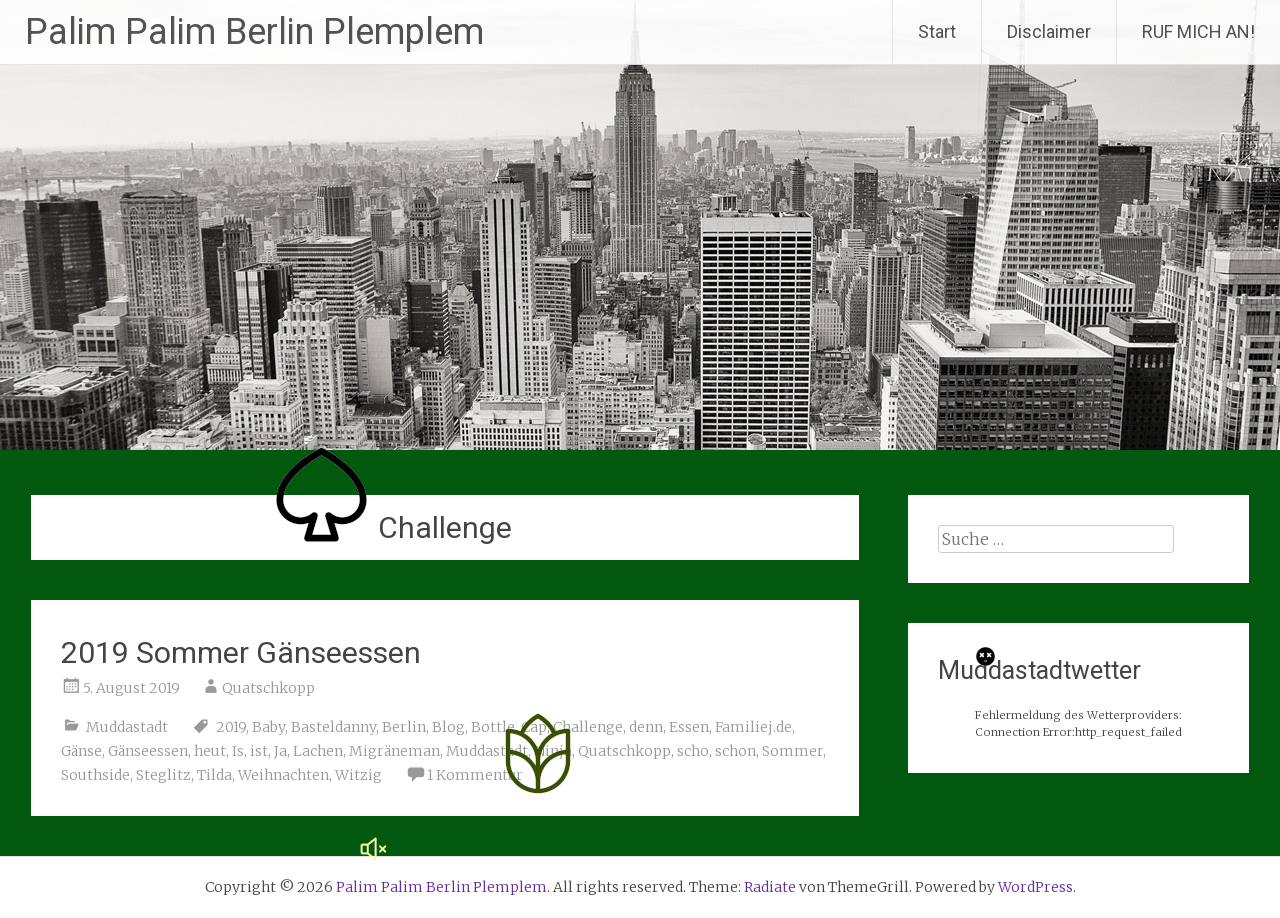  Describe the element at coordinates (373, 849) in the screenshot. I see `mute audio or sound` at that location.